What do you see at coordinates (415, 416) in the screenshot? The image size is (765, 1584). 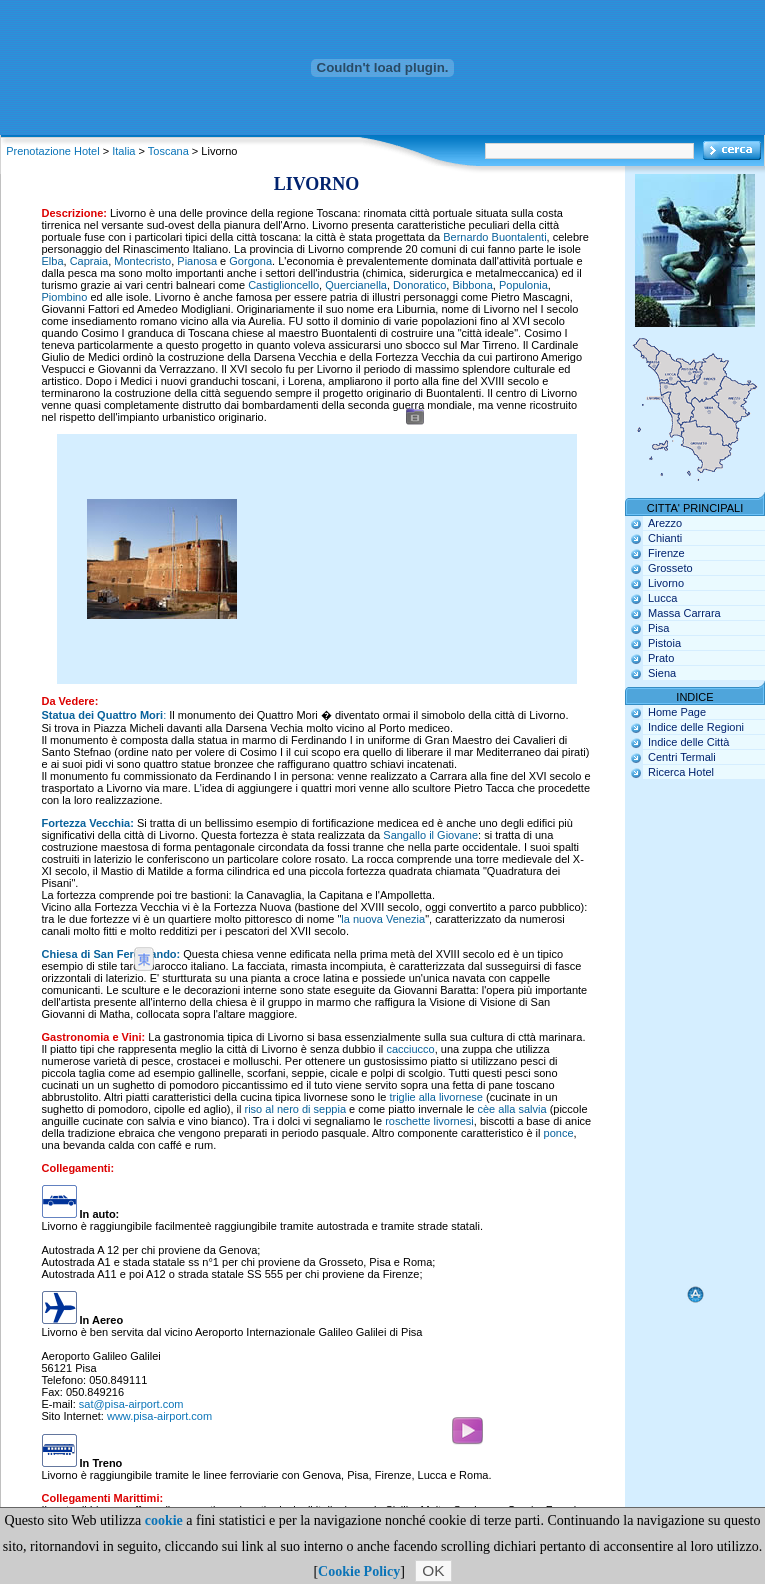 I see `open your videos folder` at bounding box center [415, 416].